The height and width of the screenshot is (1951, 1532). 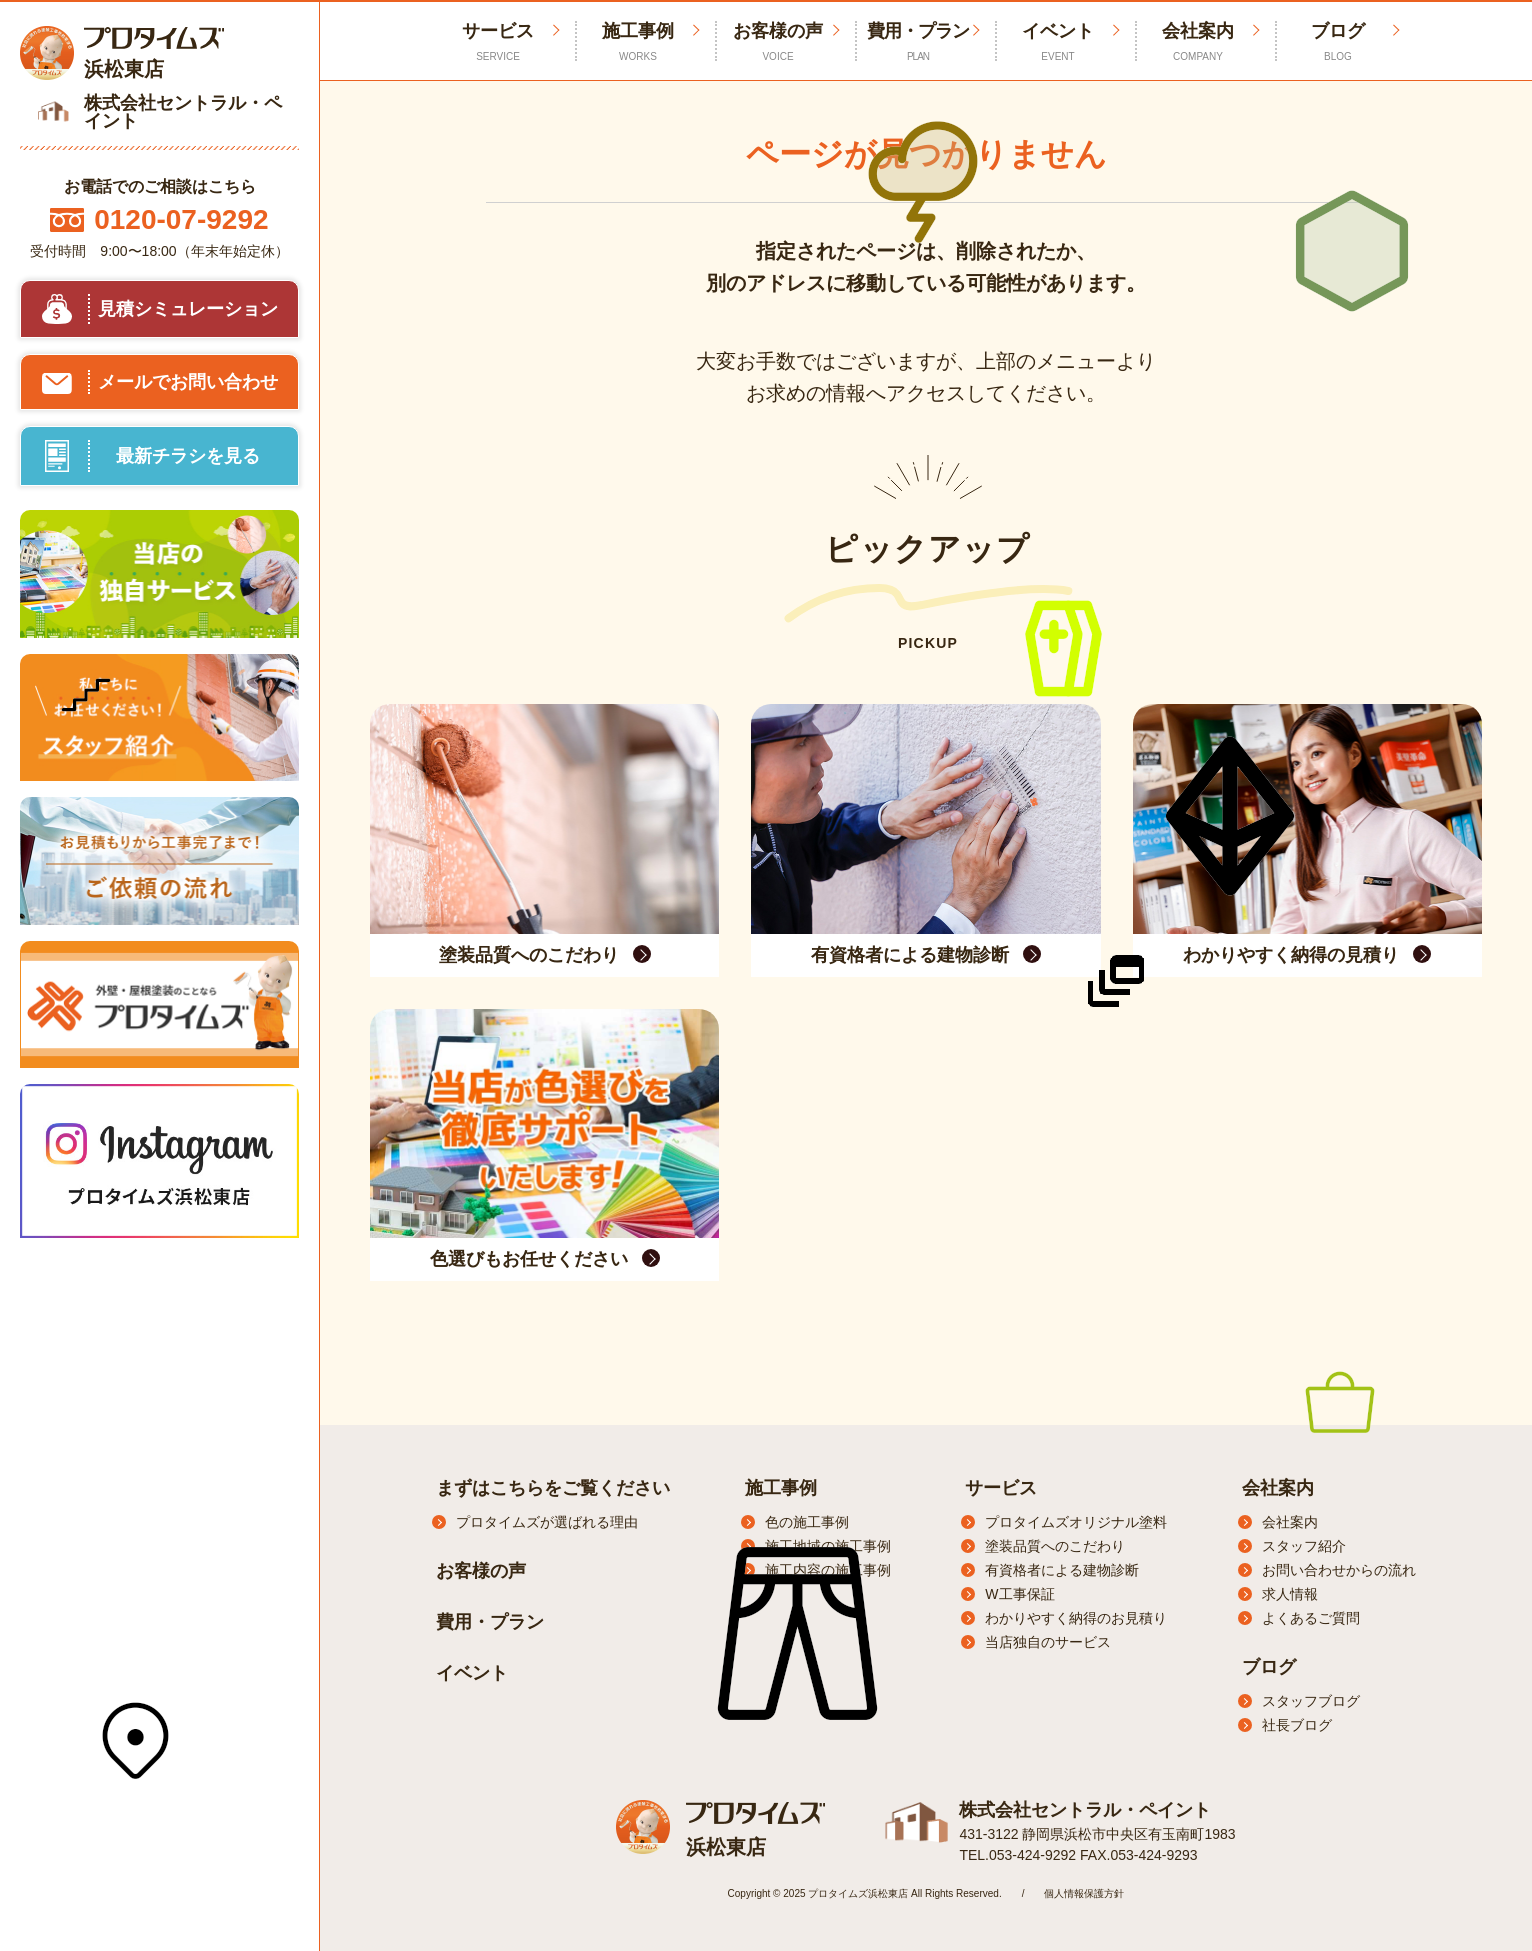 I want to click on browse pants or bottoms category, so click(x=797, y=1633).